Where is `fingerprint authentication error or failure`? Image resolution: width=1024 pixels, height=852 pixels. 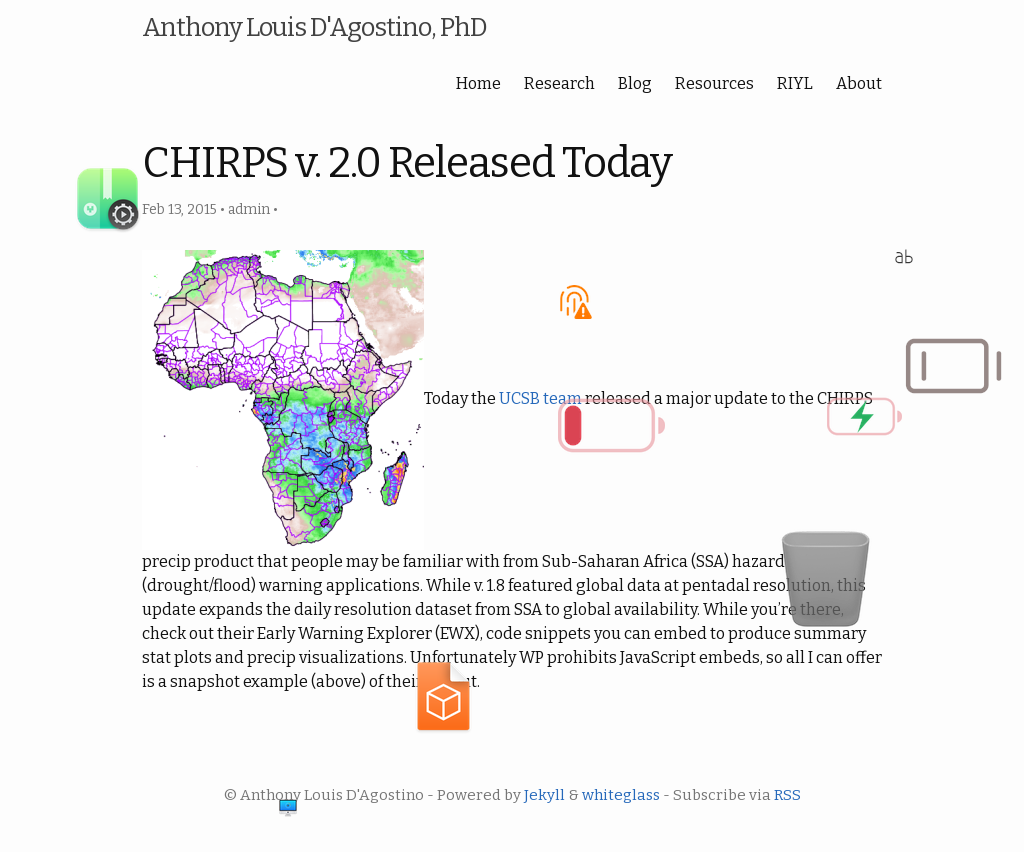
fingerprint authentication error or failure is located at coordinates (576, 302).